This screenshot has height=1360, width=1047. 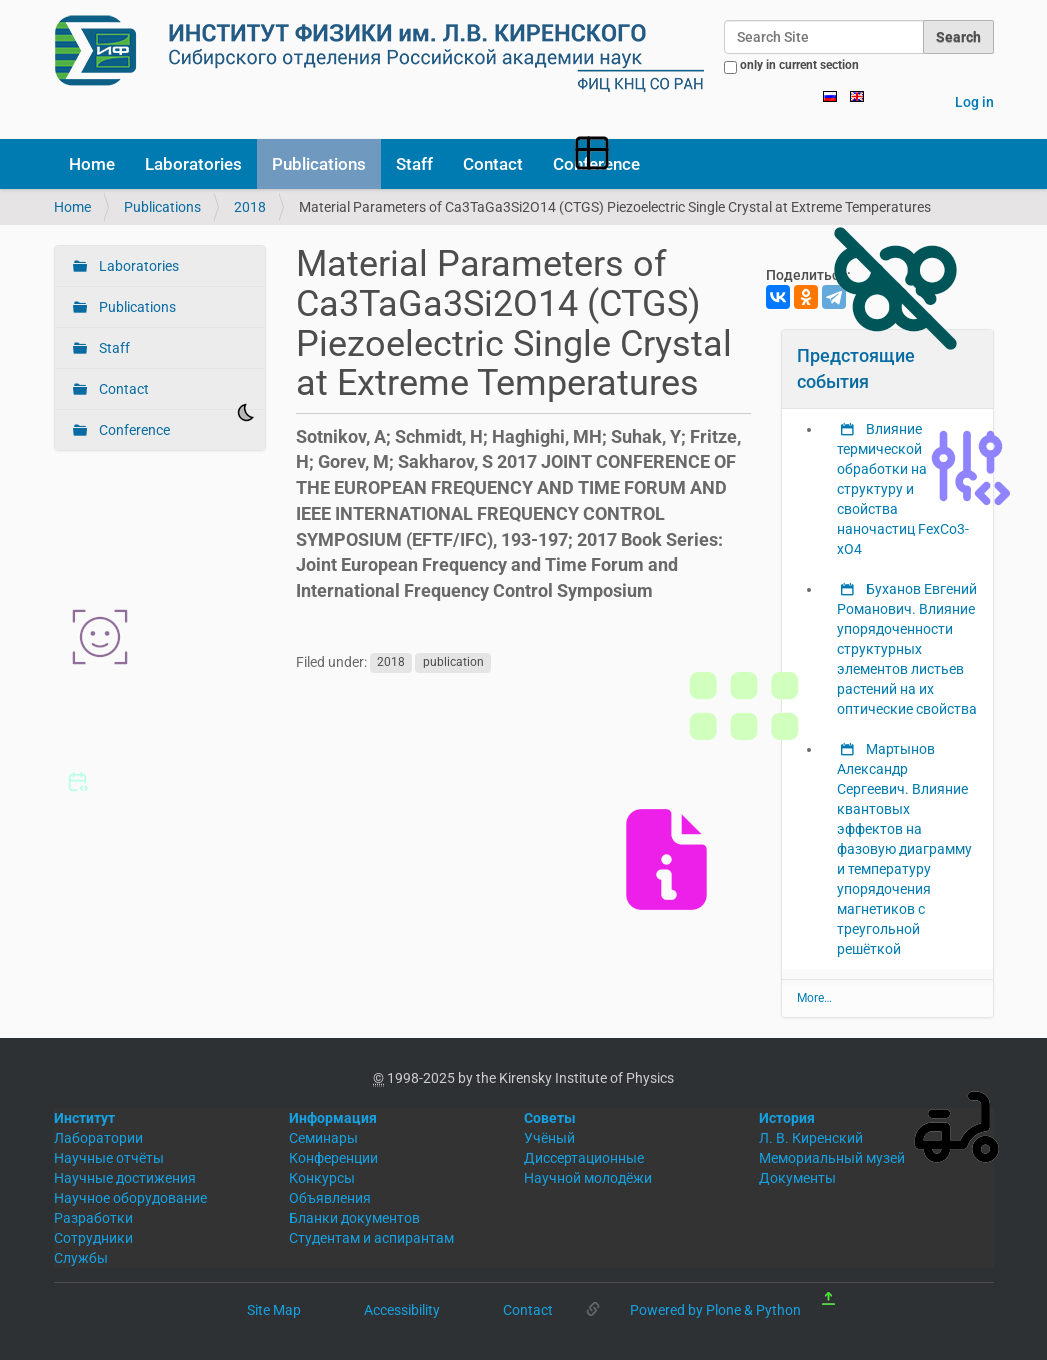 What do you see at coordinates (967, 466) in the screenshot?
I see `adjust code editor settings` at bounding box center [967, 466].